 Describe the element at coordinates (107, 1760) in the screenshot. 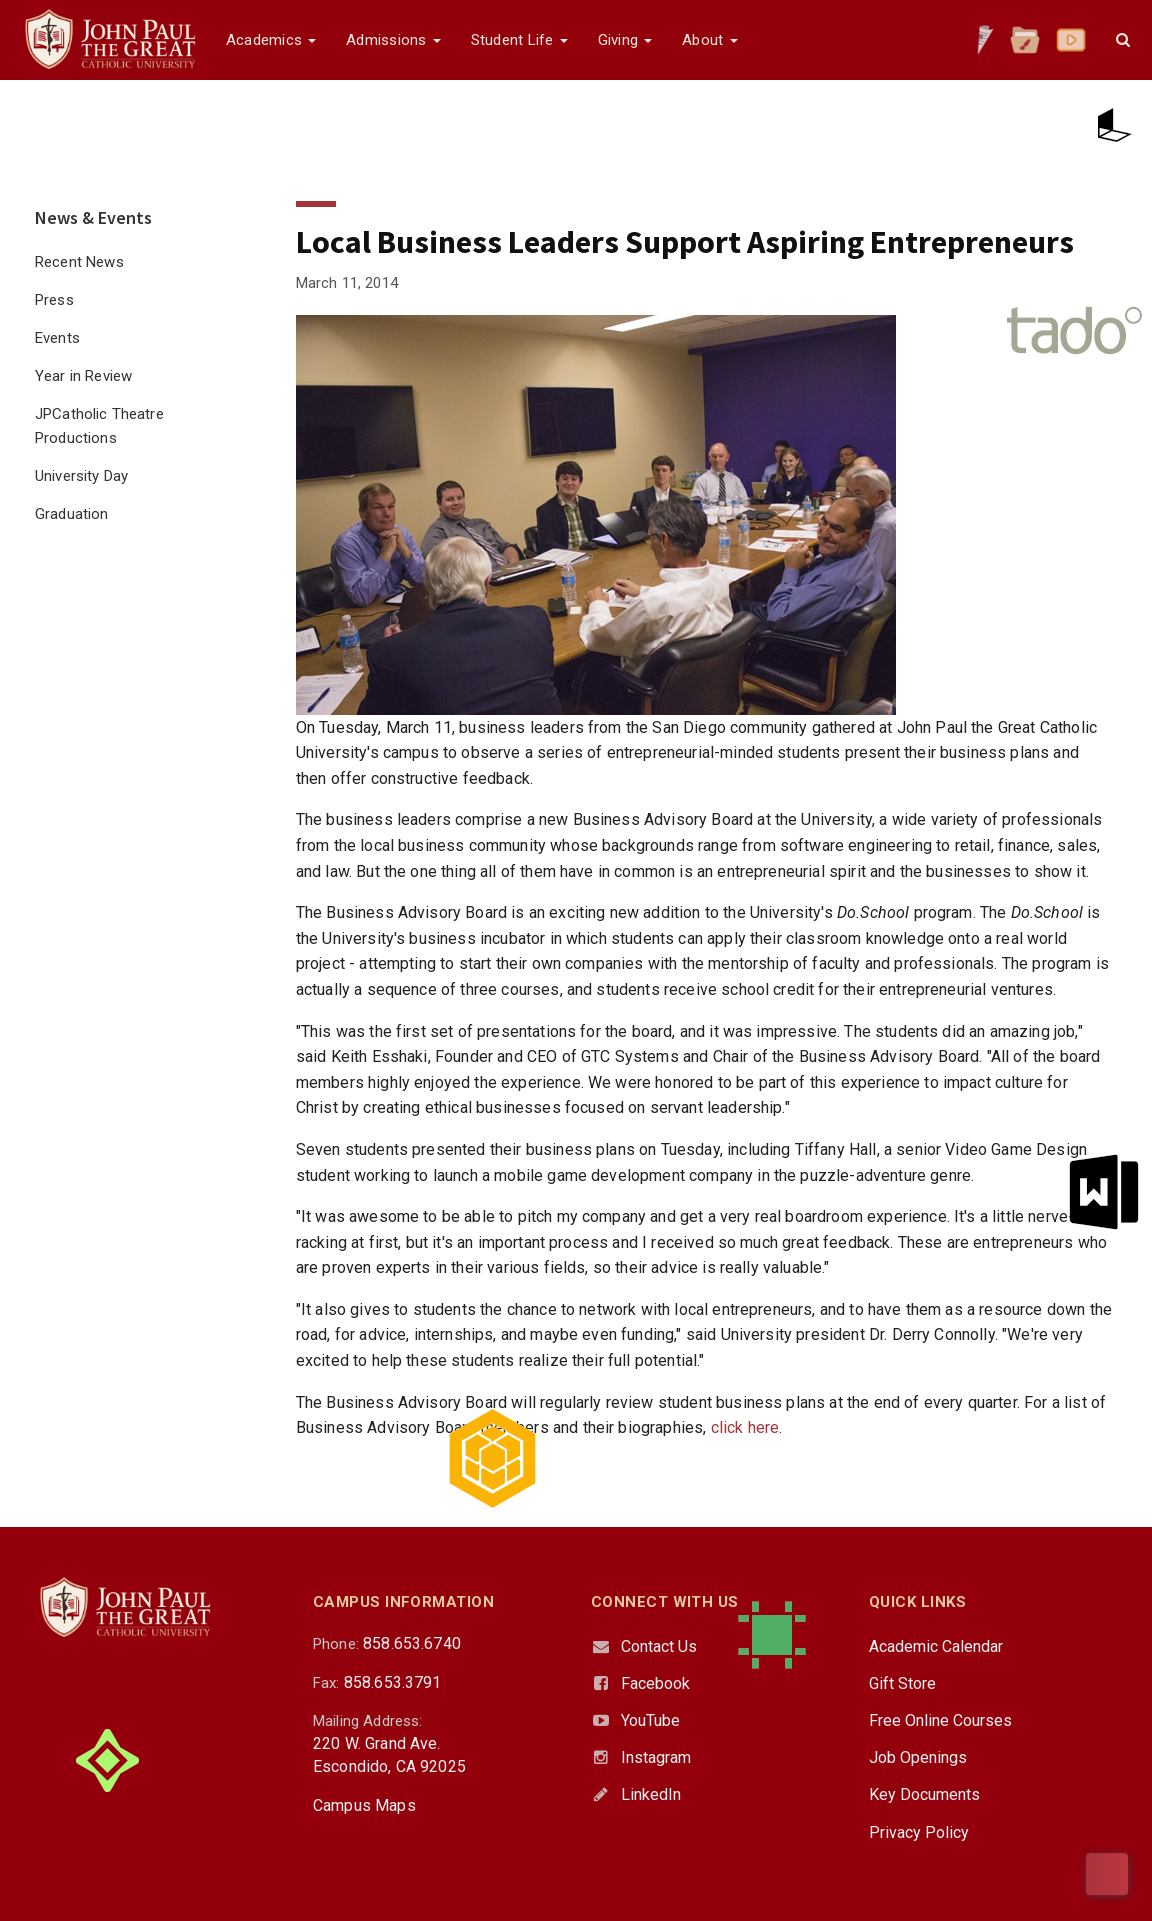

I see `openmined logo - an open-source privacy-focused AI platform` at that location.